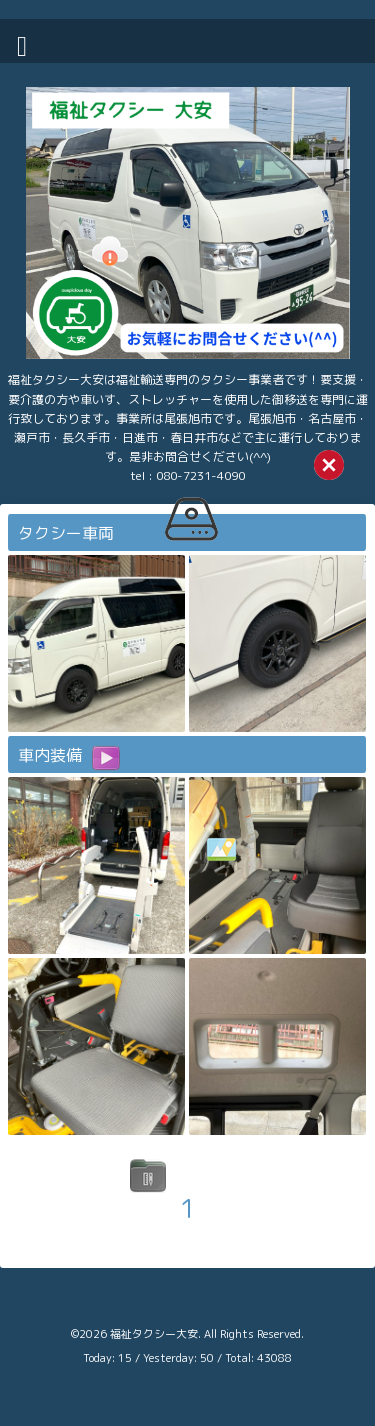 The width and height of the screenshot is (375, 1426). What do you see at coordinates (329, 465) in the screenshot?
I see `stop or cancel a running process` at bounding box center [329, 465].